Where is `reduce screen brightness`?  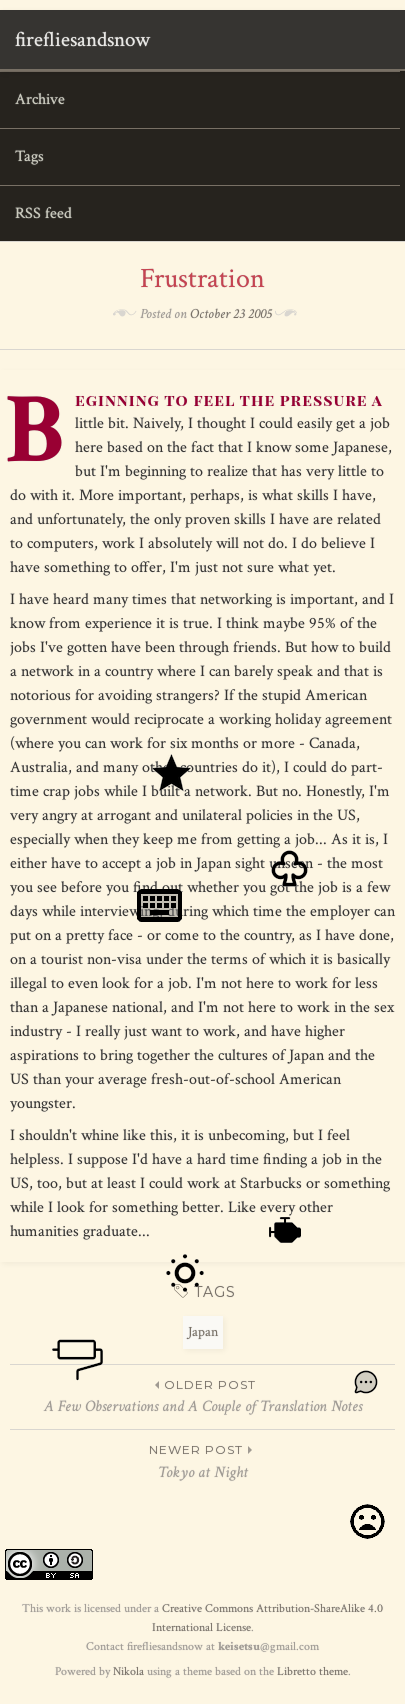 reduce screen brightness is located at coordinates (185, 1273).